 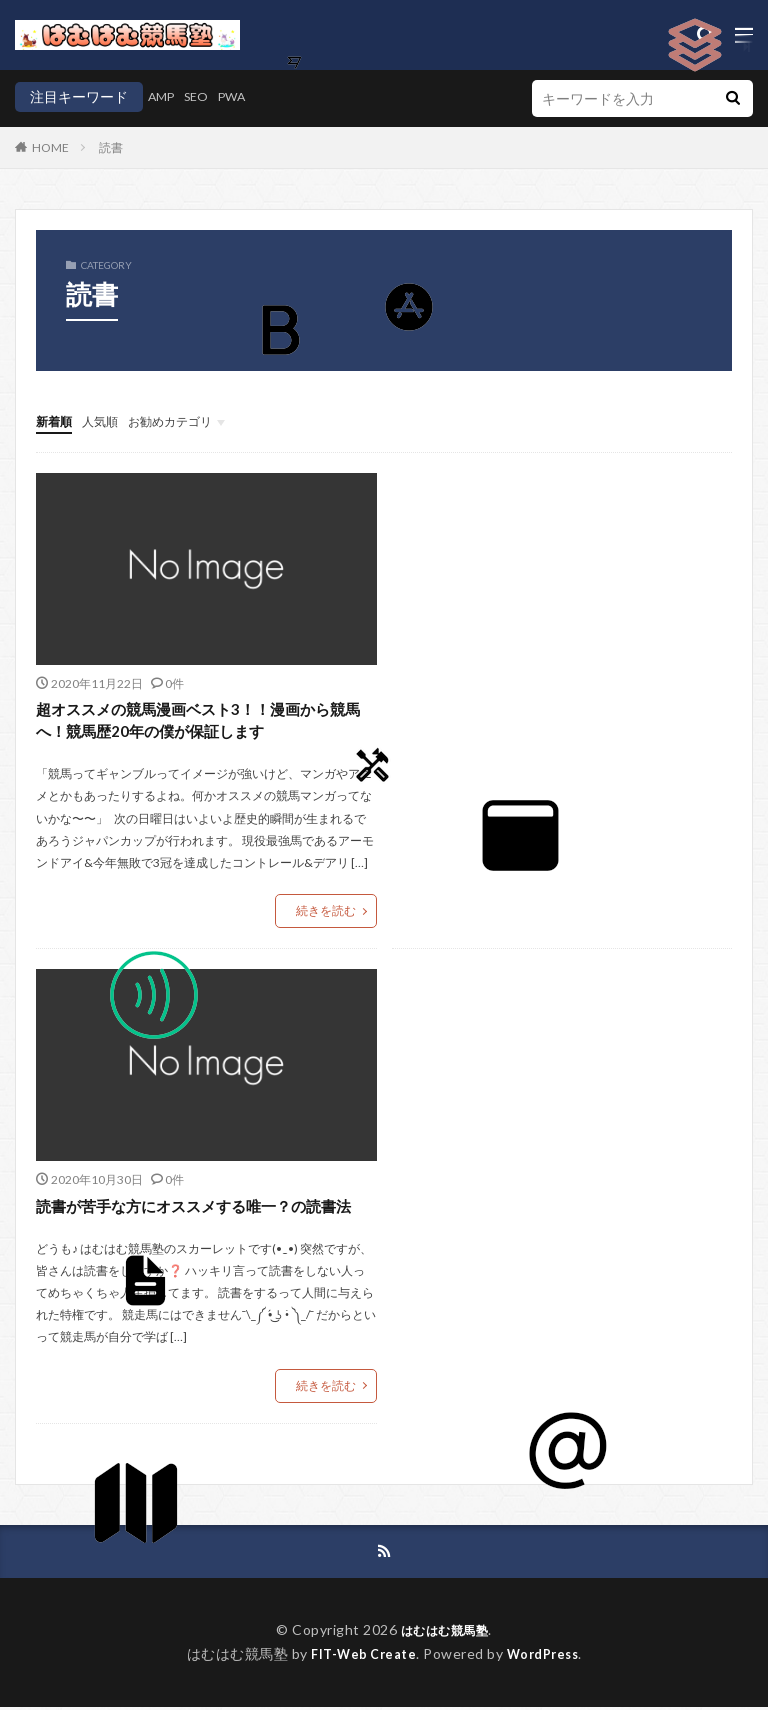 I want to click on view or manage layers, so click(x=695, y=45).